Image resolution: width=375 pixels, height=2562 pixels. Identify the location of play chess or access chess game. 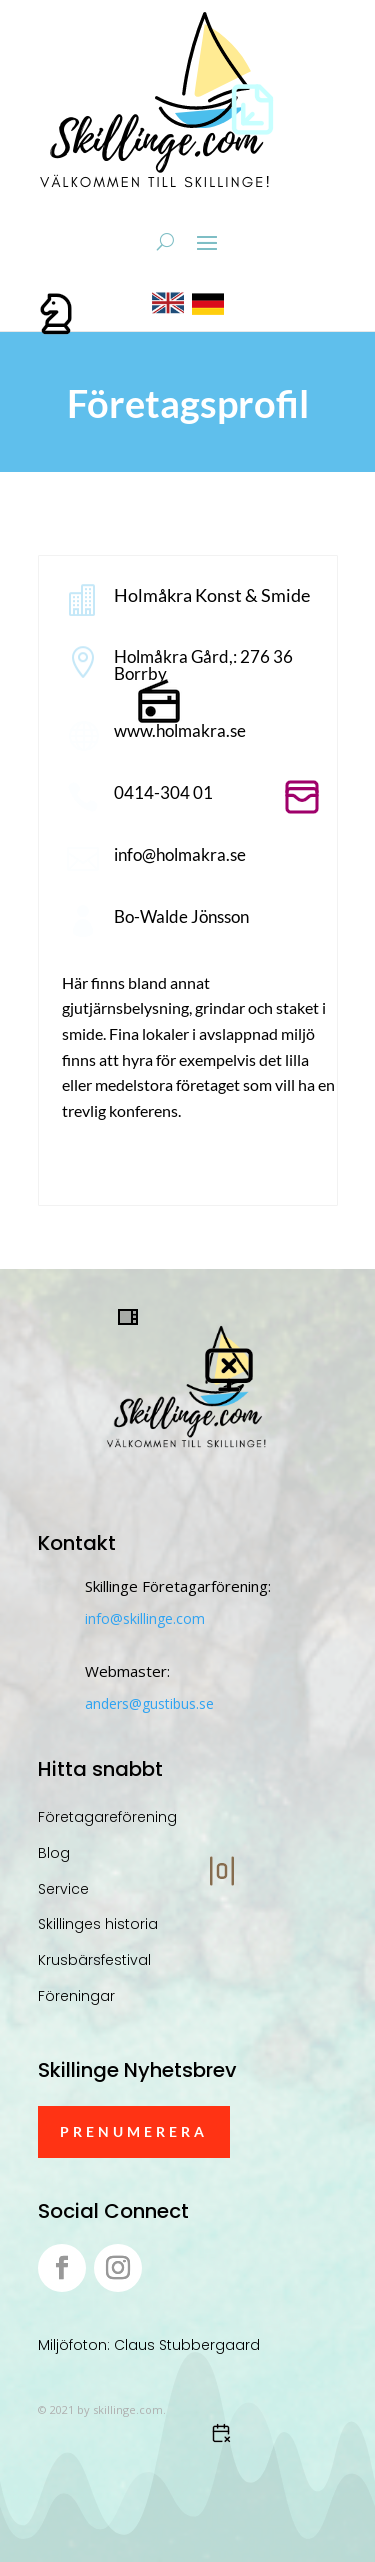
(56, 315).